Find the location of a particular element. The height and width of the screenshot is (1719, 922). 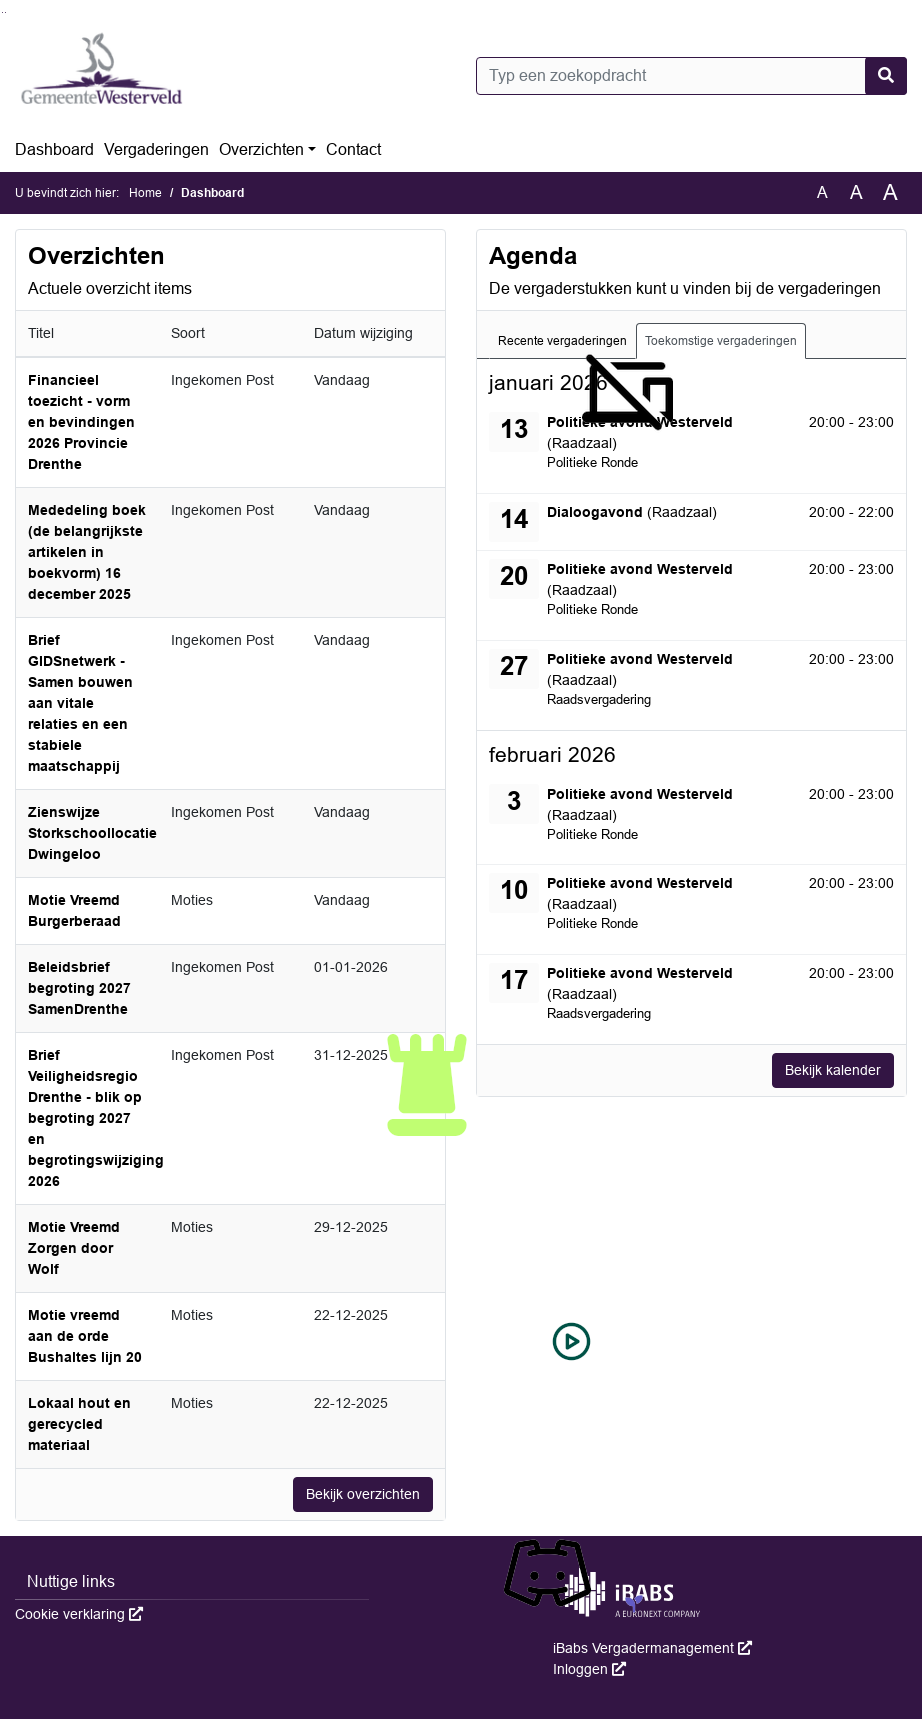

indicates eco-friendly or sustainable option is located at coordinates (634, 1604).